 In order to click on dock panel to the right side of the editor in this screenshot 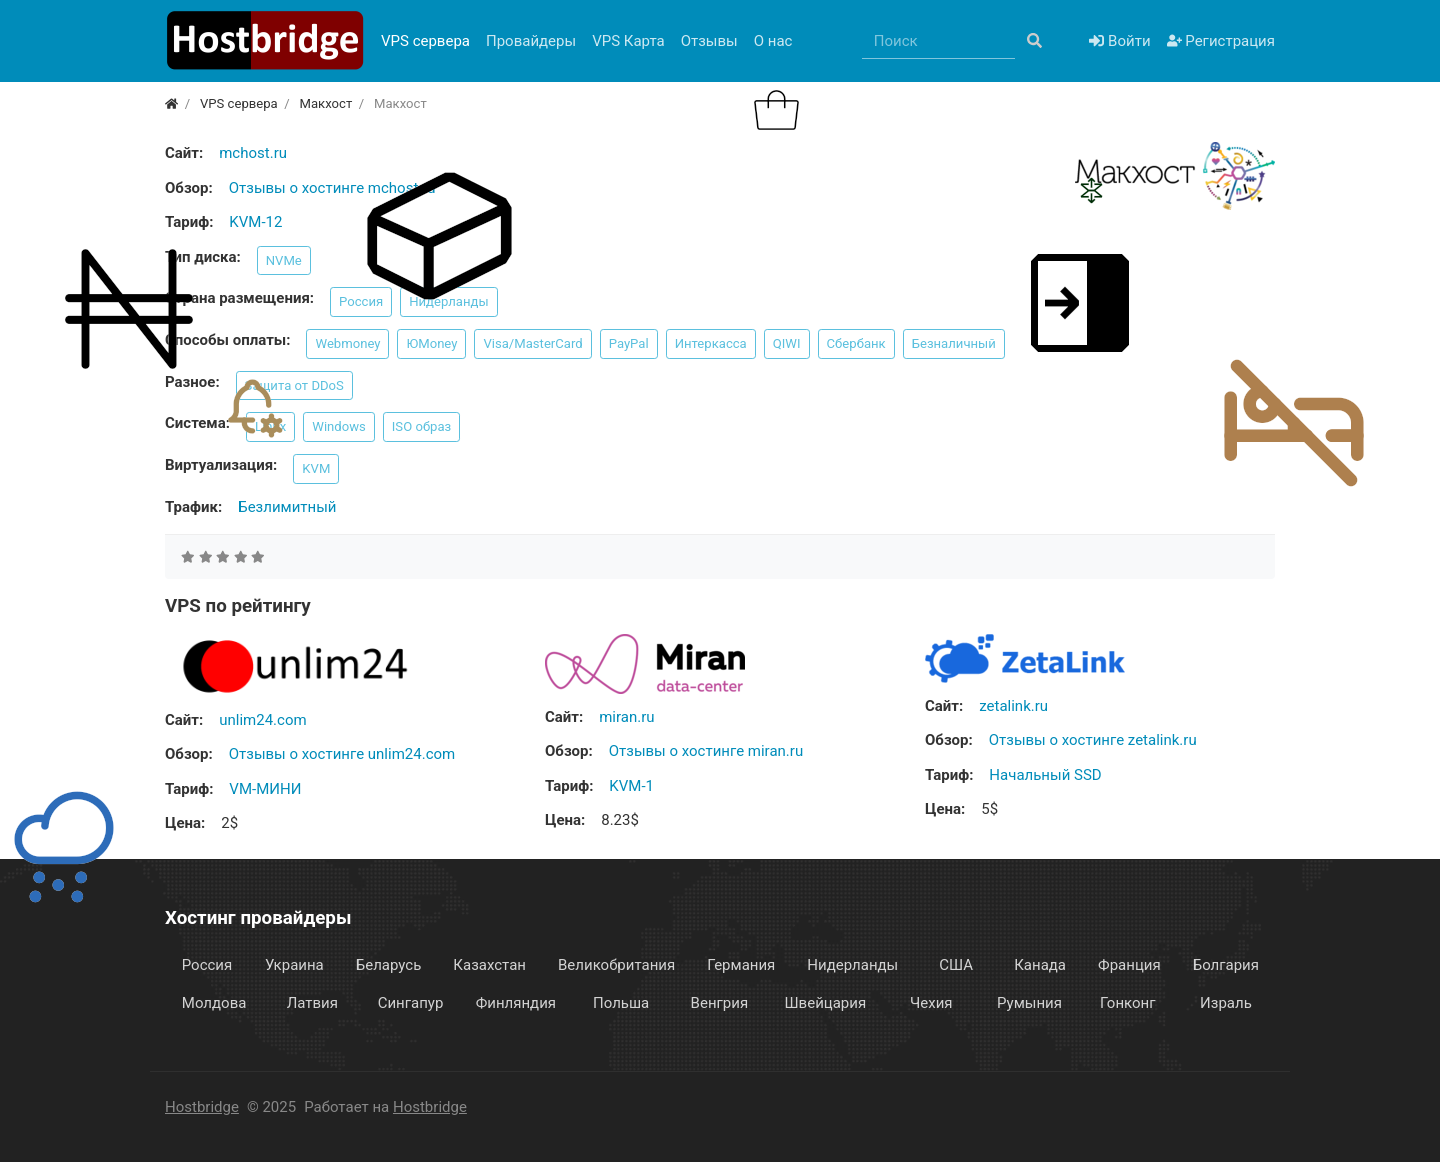, I will do `click(1080, 303)`.